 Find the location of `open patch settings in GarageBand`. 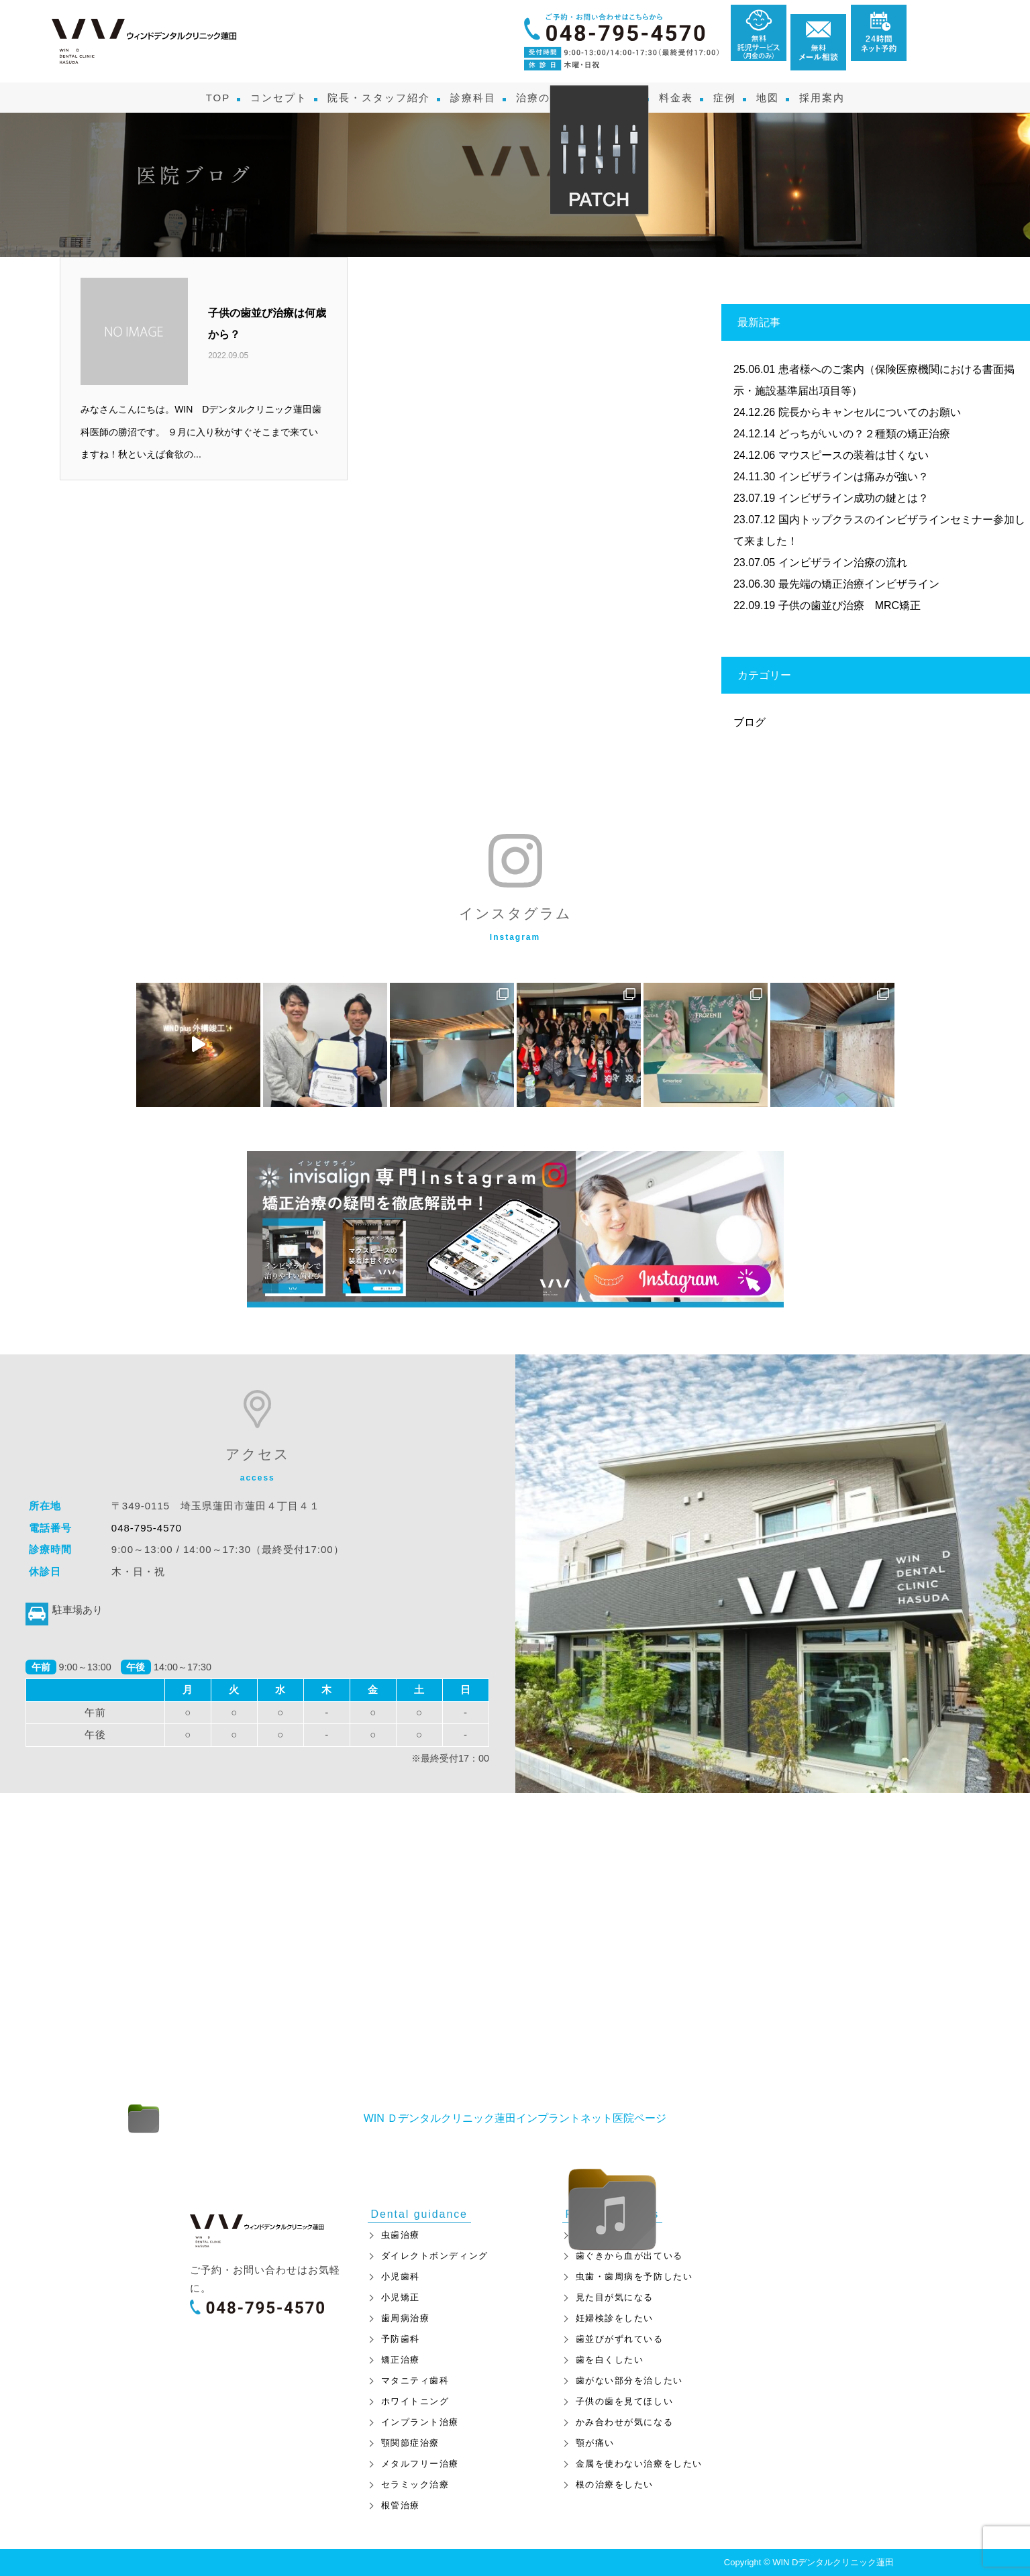

open patch settings in GarageBand is located at coordinates (599, 153).